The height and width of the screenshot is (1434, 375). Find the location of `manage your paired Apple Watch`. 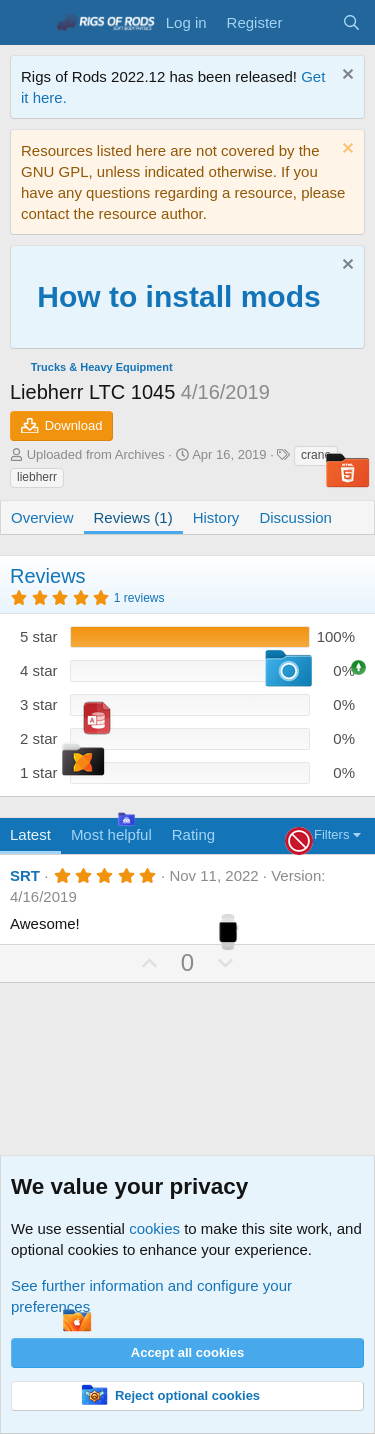

manage your paired Apple Watch is located at coordinates (228, 932).